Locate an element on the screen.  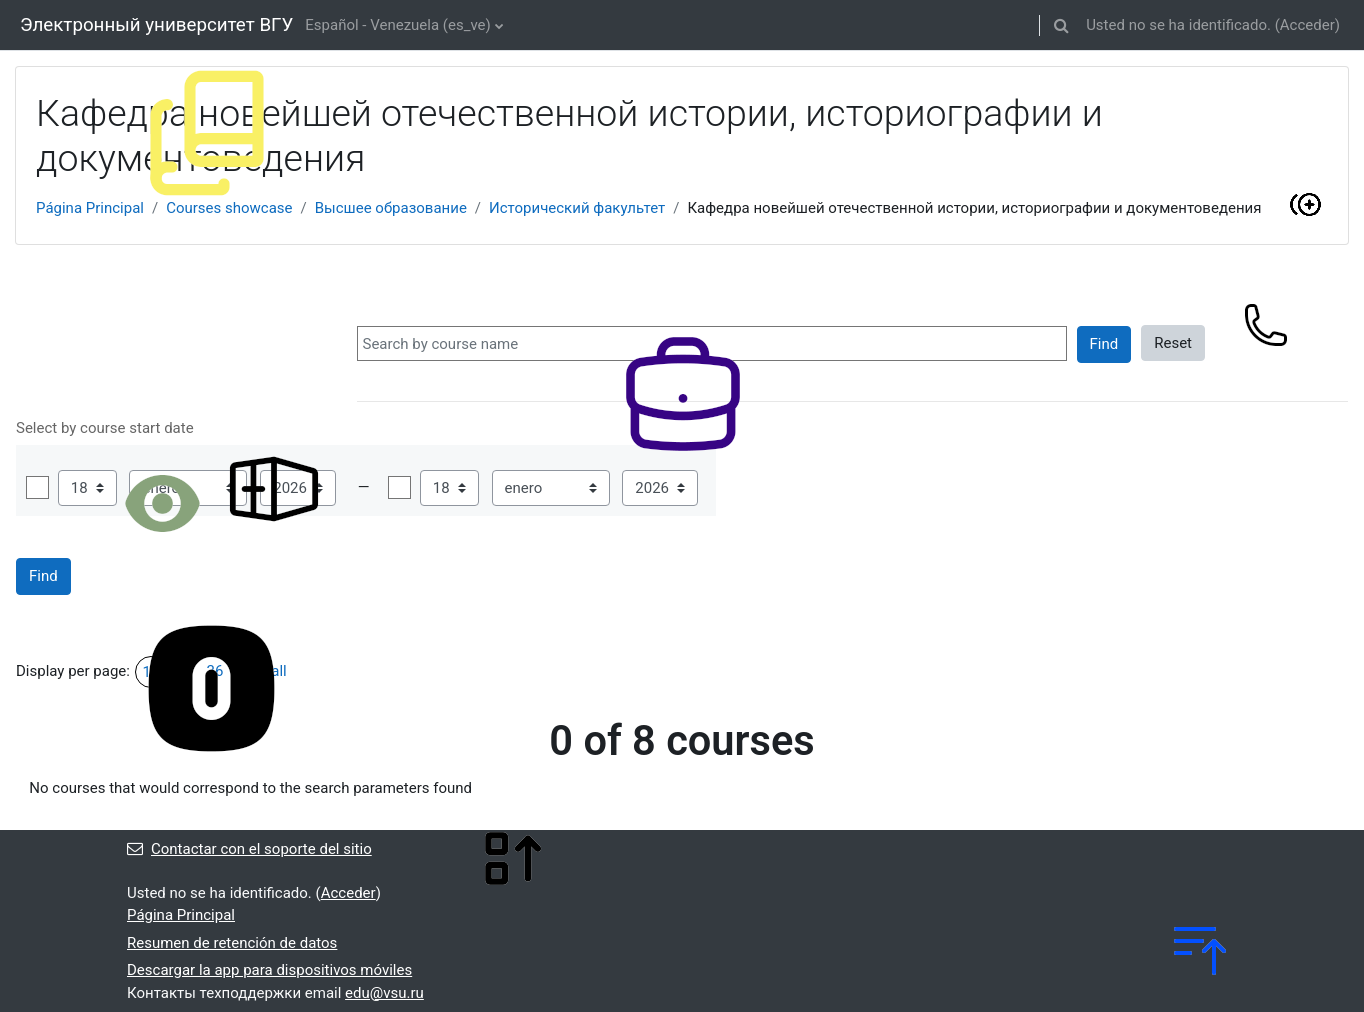
duplicate or copy a control point is located at coordinates (1305, 204).